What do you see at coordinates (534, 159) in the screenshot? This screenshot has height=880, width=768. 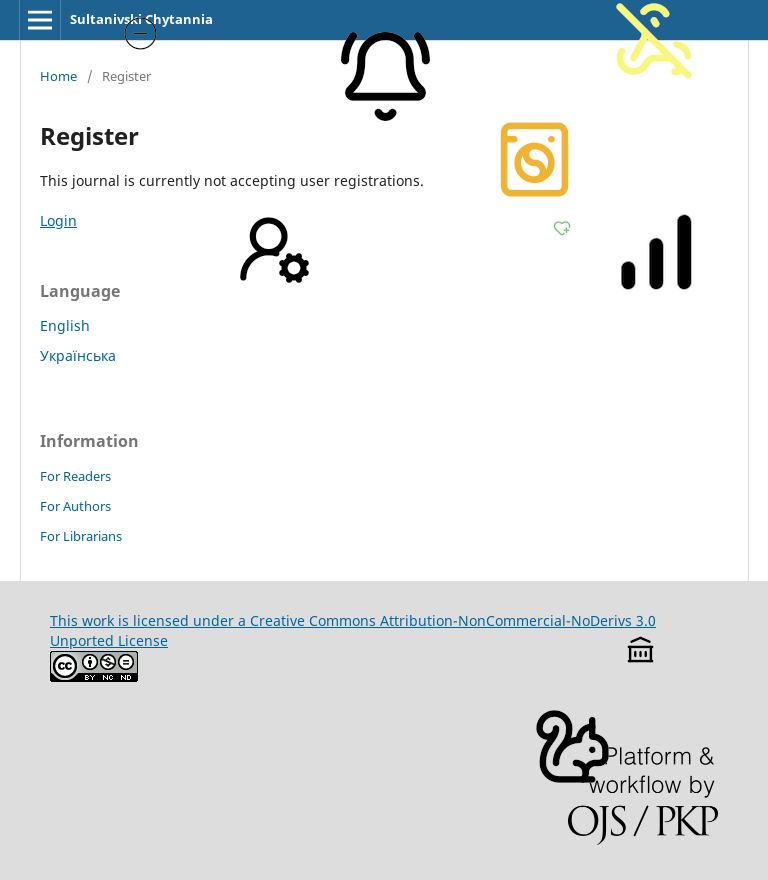 I see `access laundry or appliance settings` at bounding box center [534, 159].